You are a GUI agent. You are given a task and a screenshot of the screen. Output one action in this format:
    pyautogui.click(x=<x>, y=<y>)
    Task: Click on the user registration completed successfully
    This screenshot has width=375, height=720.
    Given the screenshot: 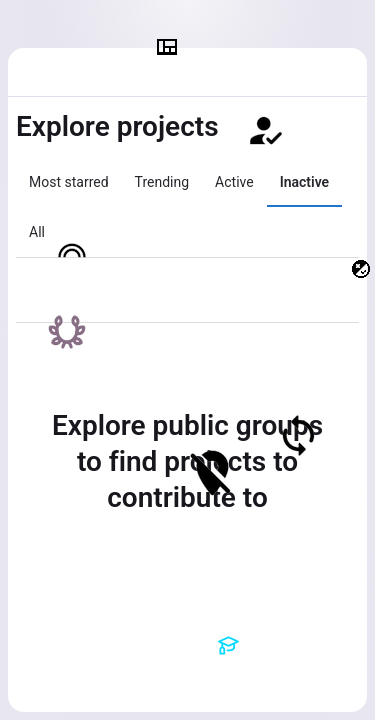 What is the action you would take?
    pyautogui.click(x=265, y=130)
    